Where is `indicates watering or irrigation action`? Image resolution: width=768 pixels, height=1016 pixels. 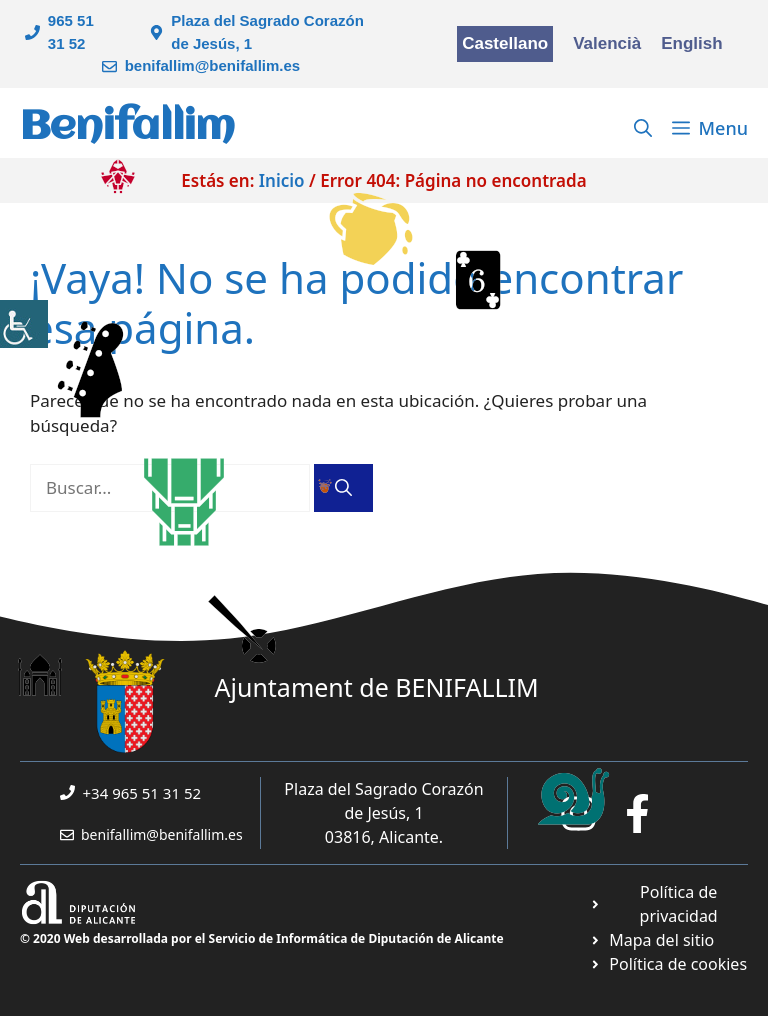 indicates watering or irrigation action is located at coordinates (371, 229).